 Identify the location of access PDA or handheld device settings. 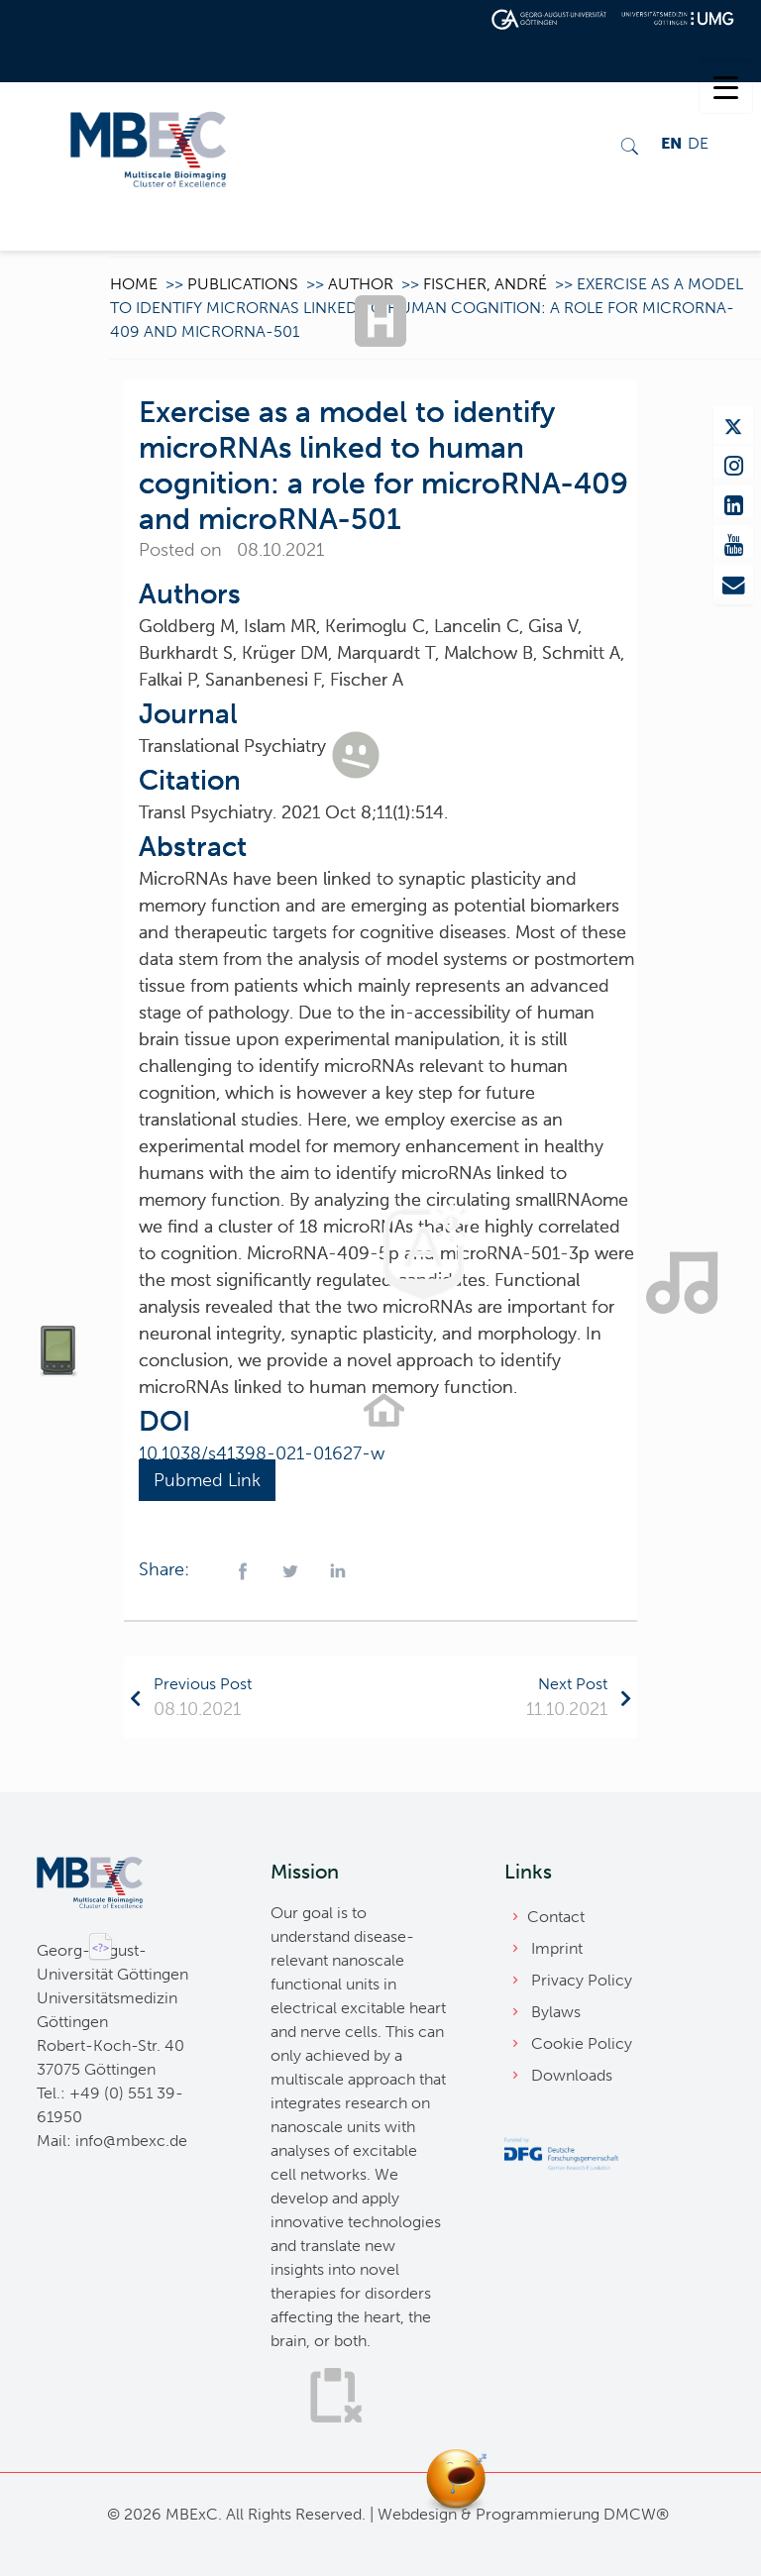
(57, 1350).